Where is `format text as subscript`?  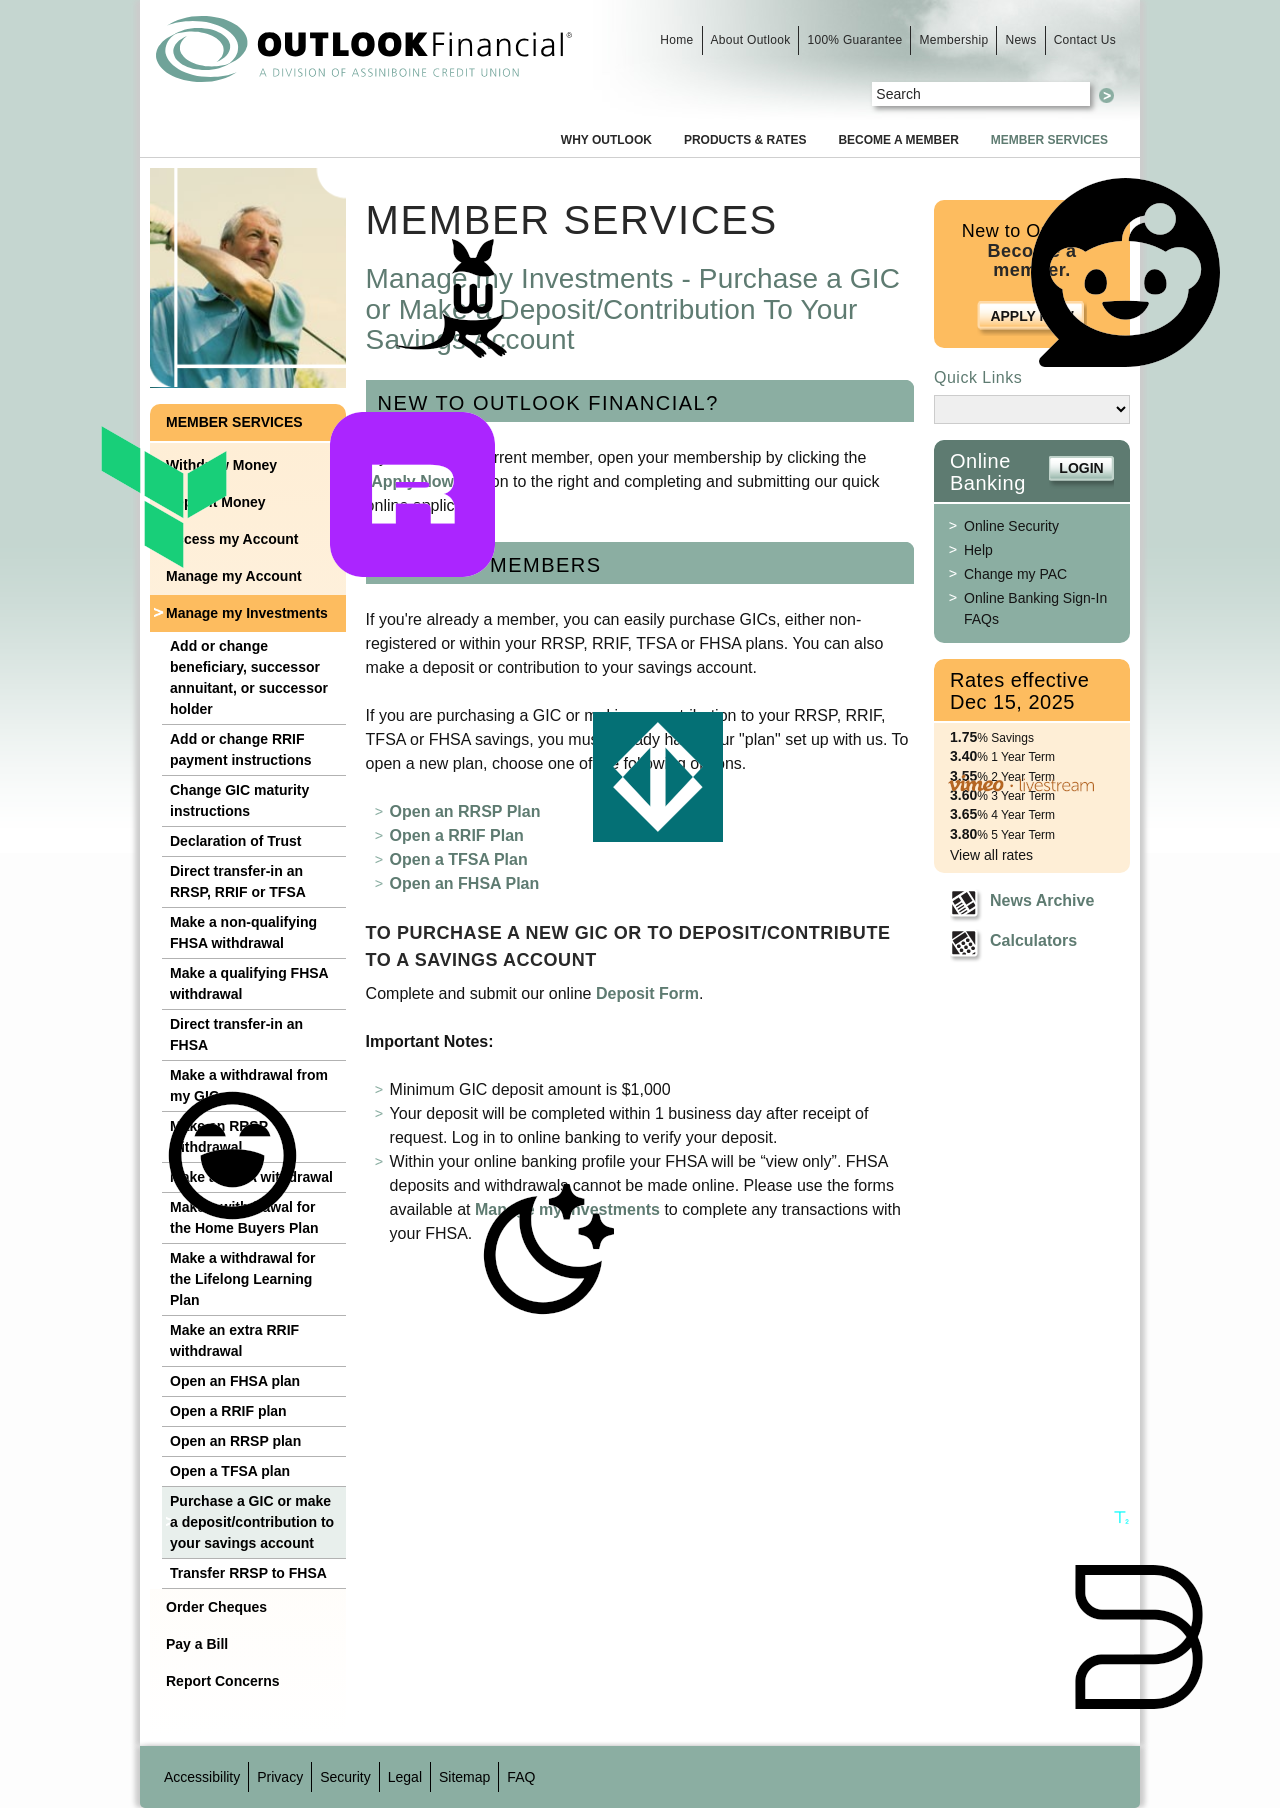
format text as subscript is located at coordinates (1121, 1517).